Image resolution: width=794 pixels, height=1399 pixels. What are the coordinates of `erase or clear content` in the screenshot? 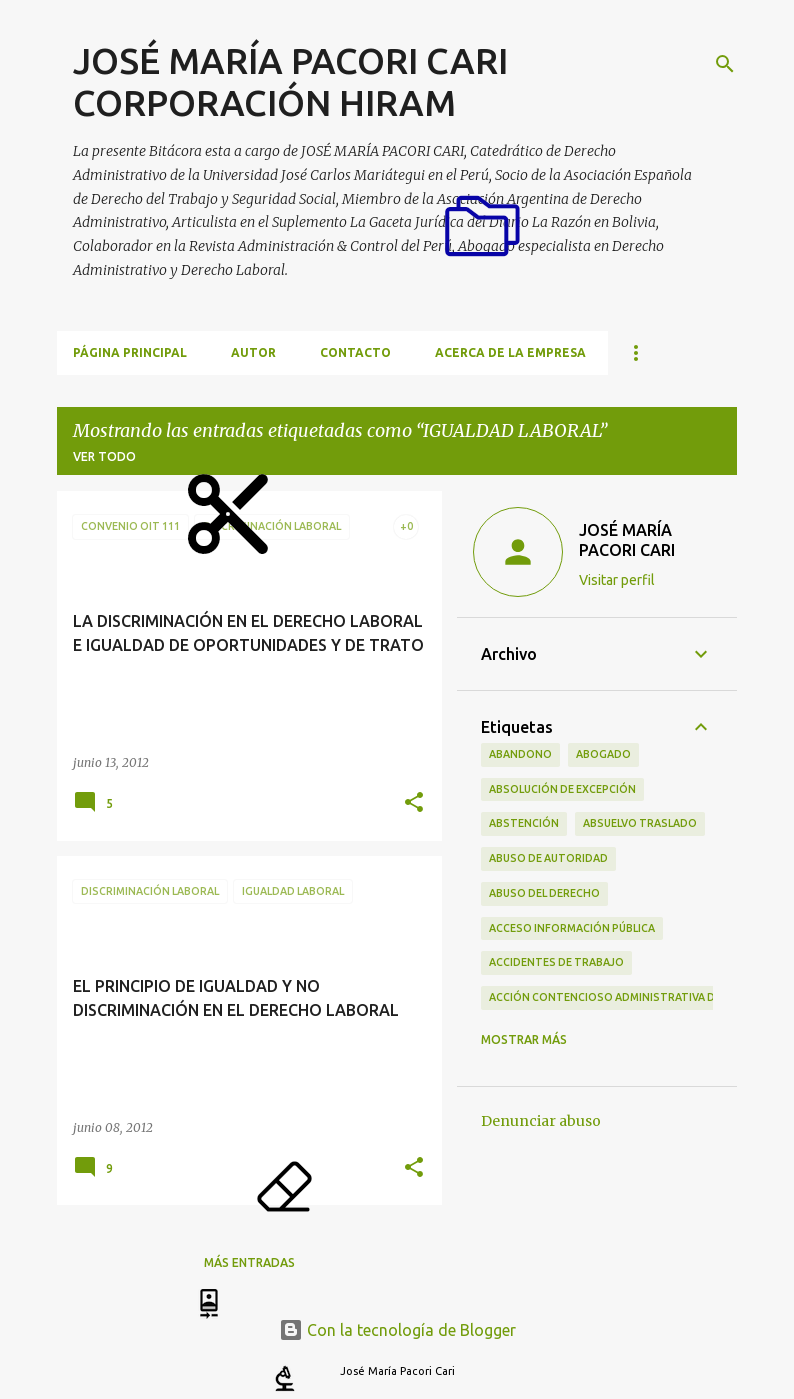 It's located at (284, 1186).